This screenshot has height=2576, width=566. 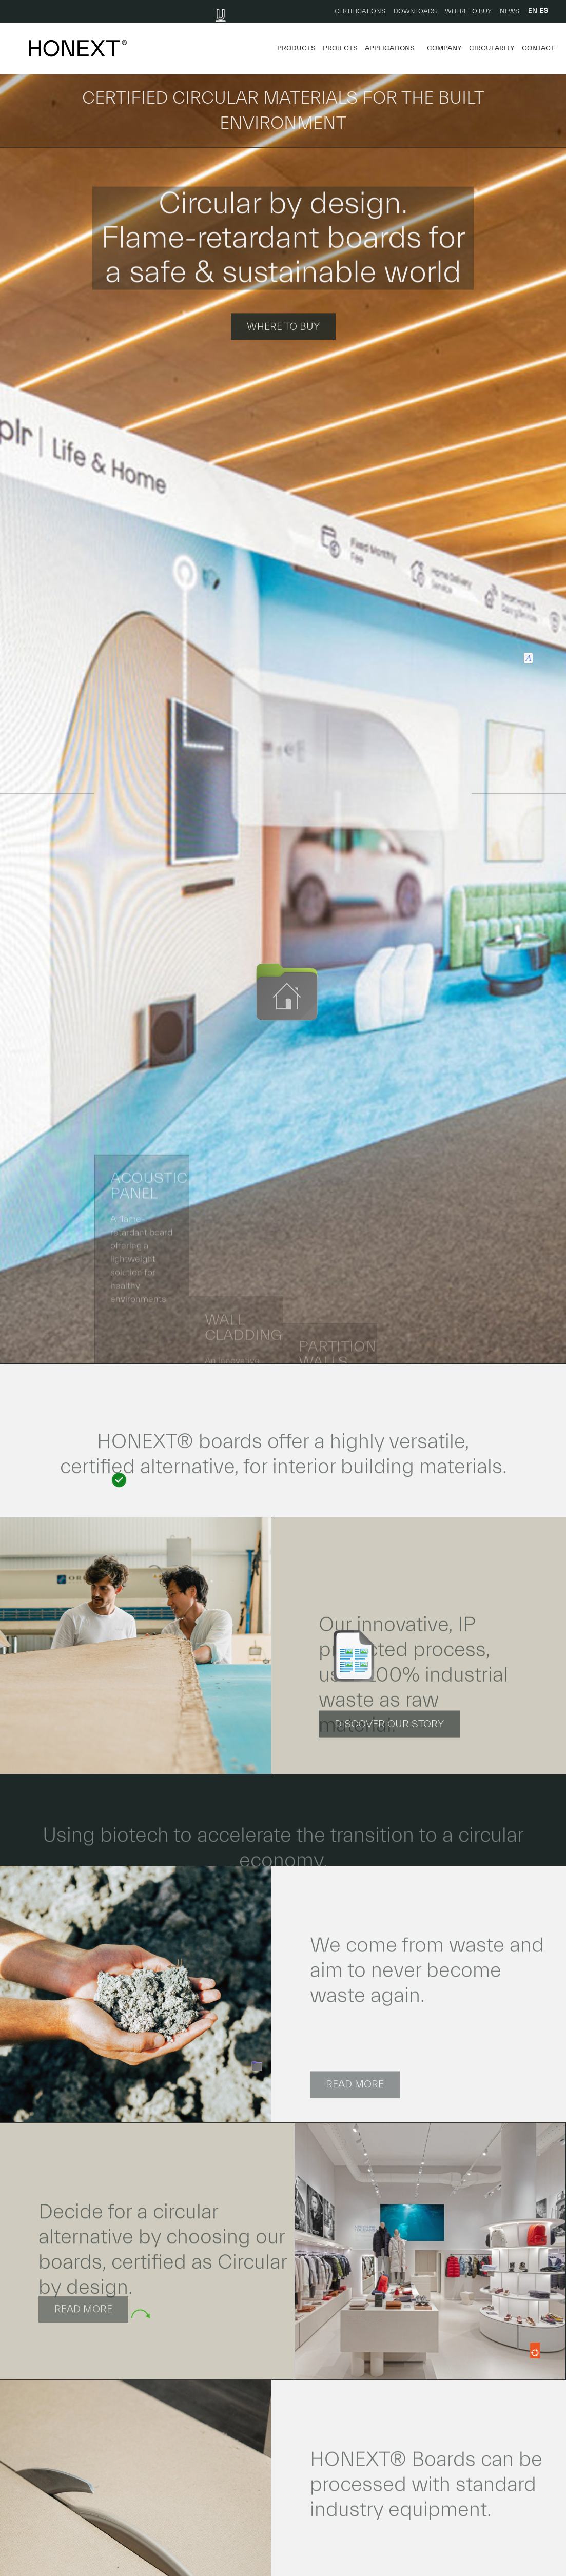 I want to click on reply to all recipients of an email, so click(x=174, y=1963).